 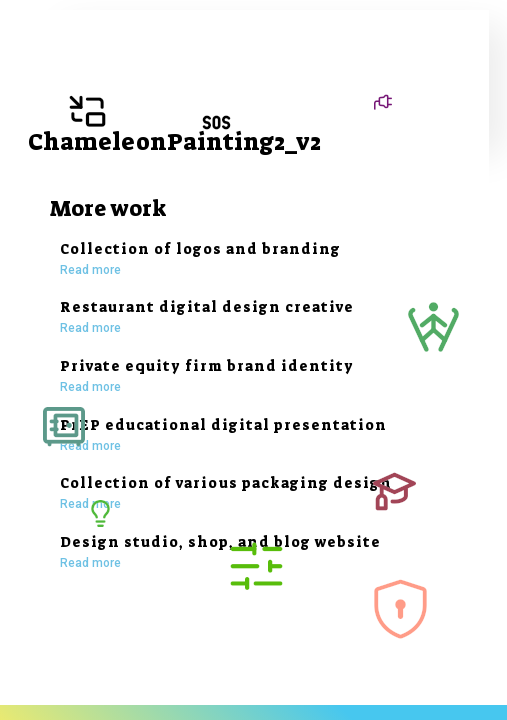 What do you see at coordinates (216, 122) in the screenshot?
I see `send an emergency distress signal` at bounding box center [216, 122].